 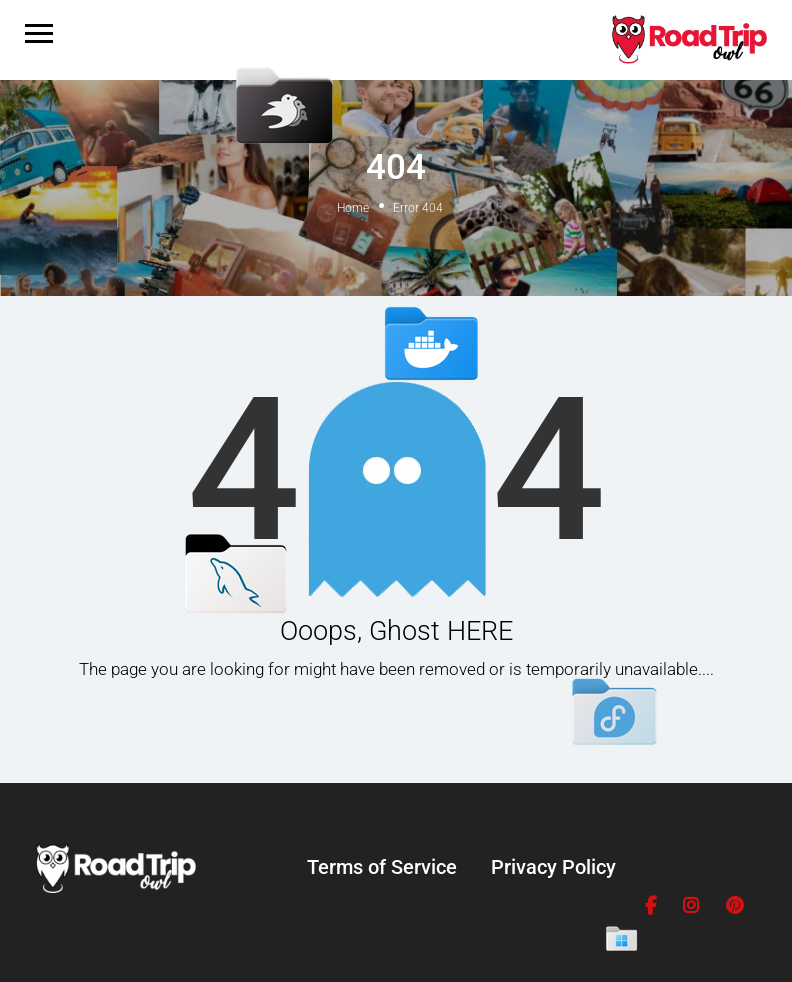 I want to click on open mysql database files folder, so click(x=235, y=576).